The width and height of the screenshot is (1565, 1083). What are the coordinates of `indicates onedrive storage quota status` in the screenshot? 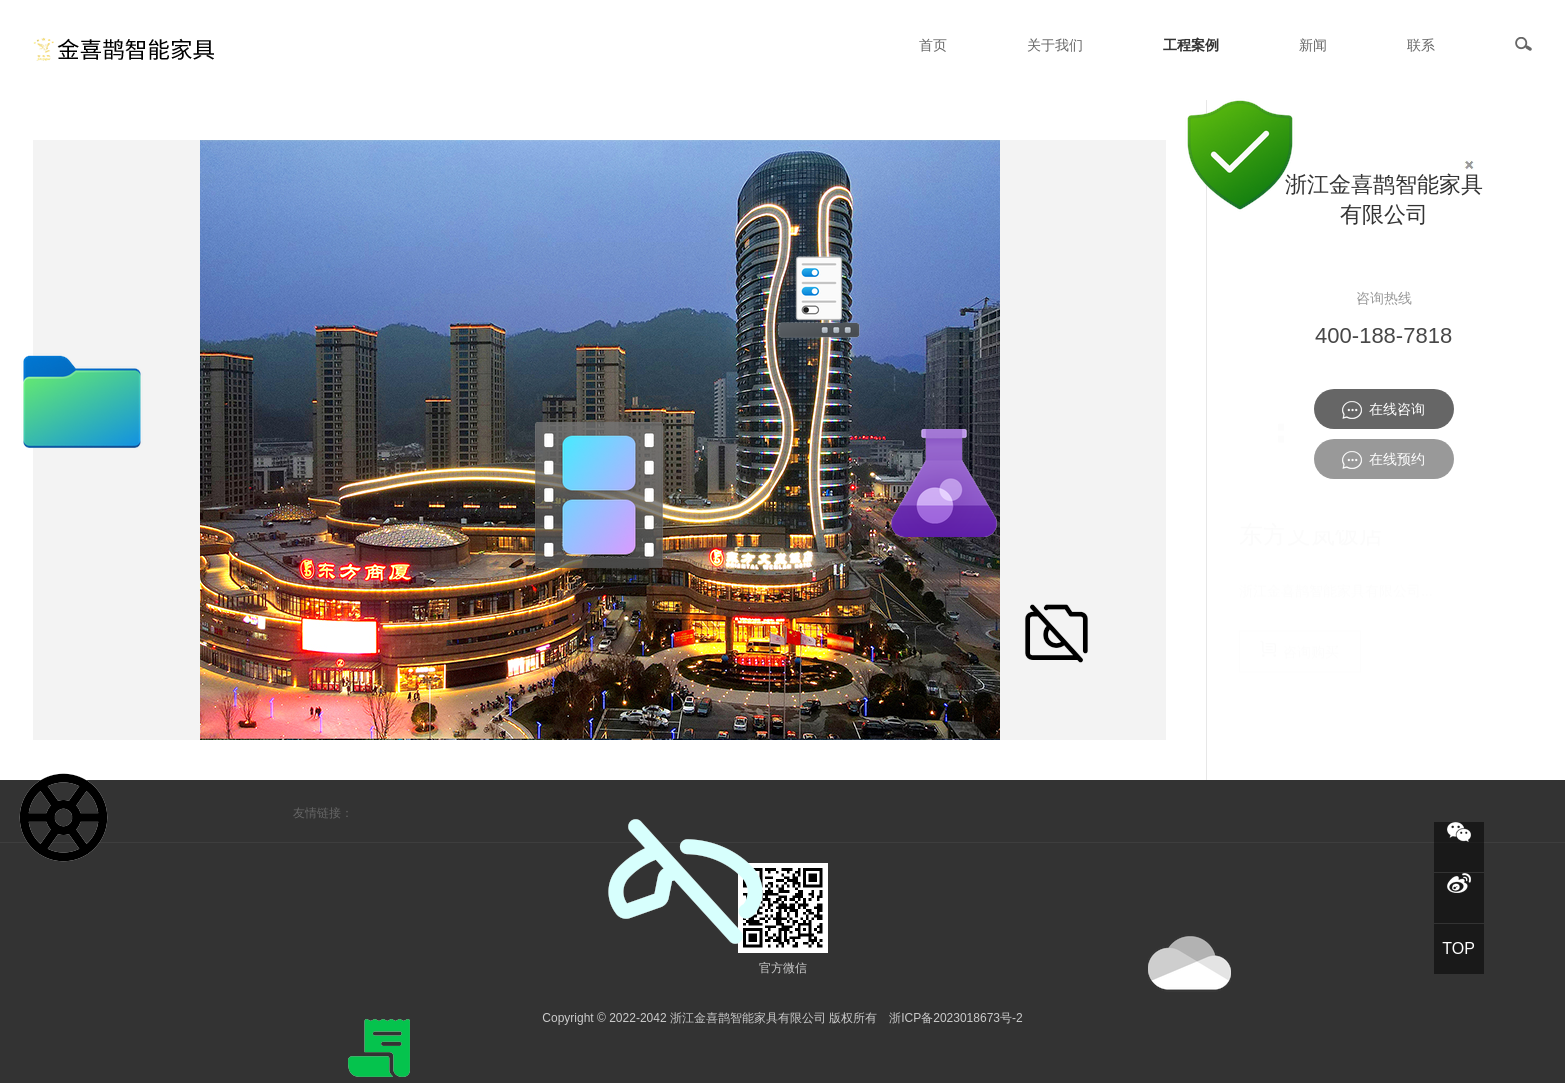 It's located at (1189, 963).